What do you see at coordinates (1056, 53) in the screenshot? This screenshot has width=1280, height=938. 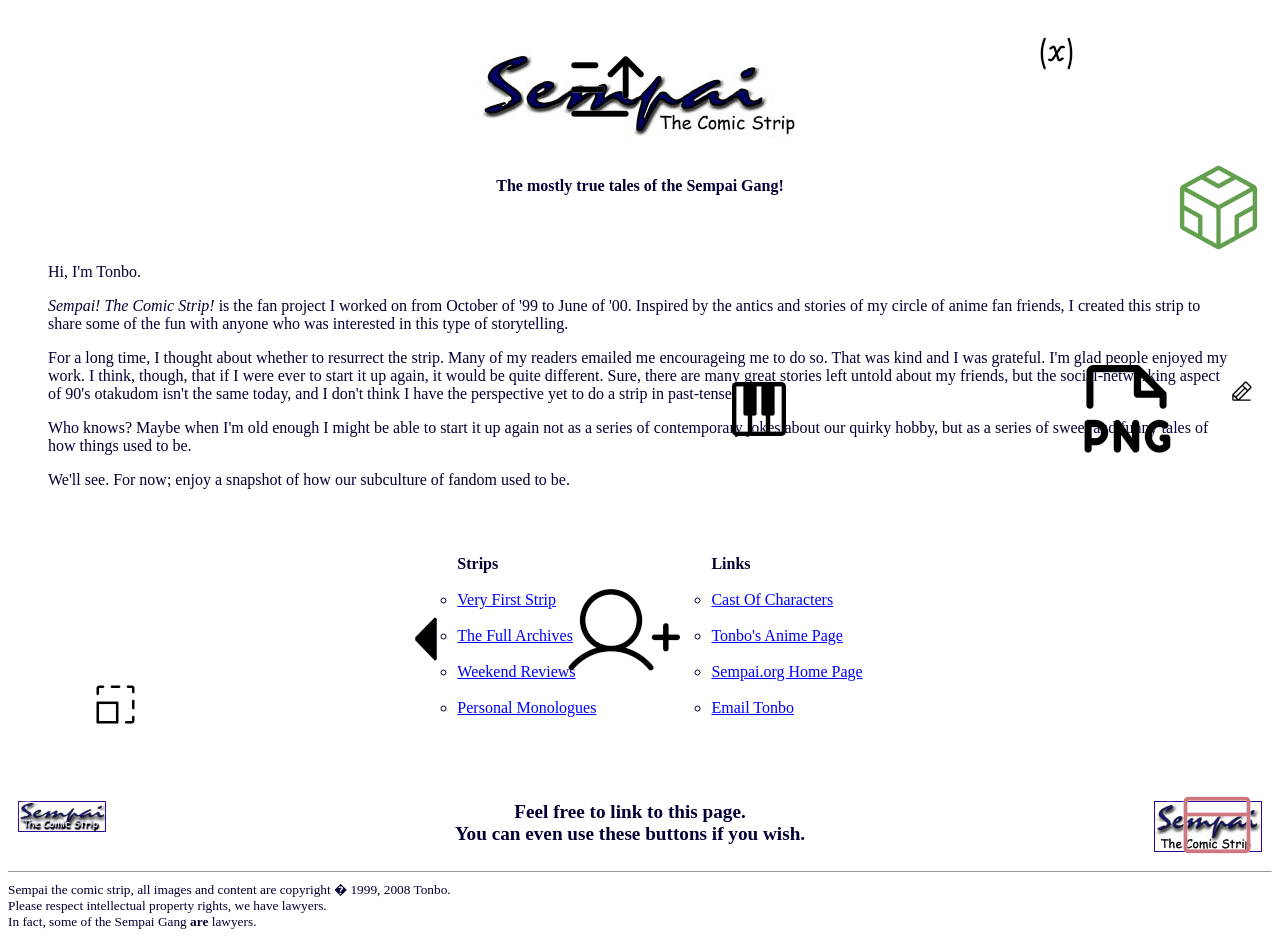 I see `access variable or parameter settings` at bounding box center [1056, 53].